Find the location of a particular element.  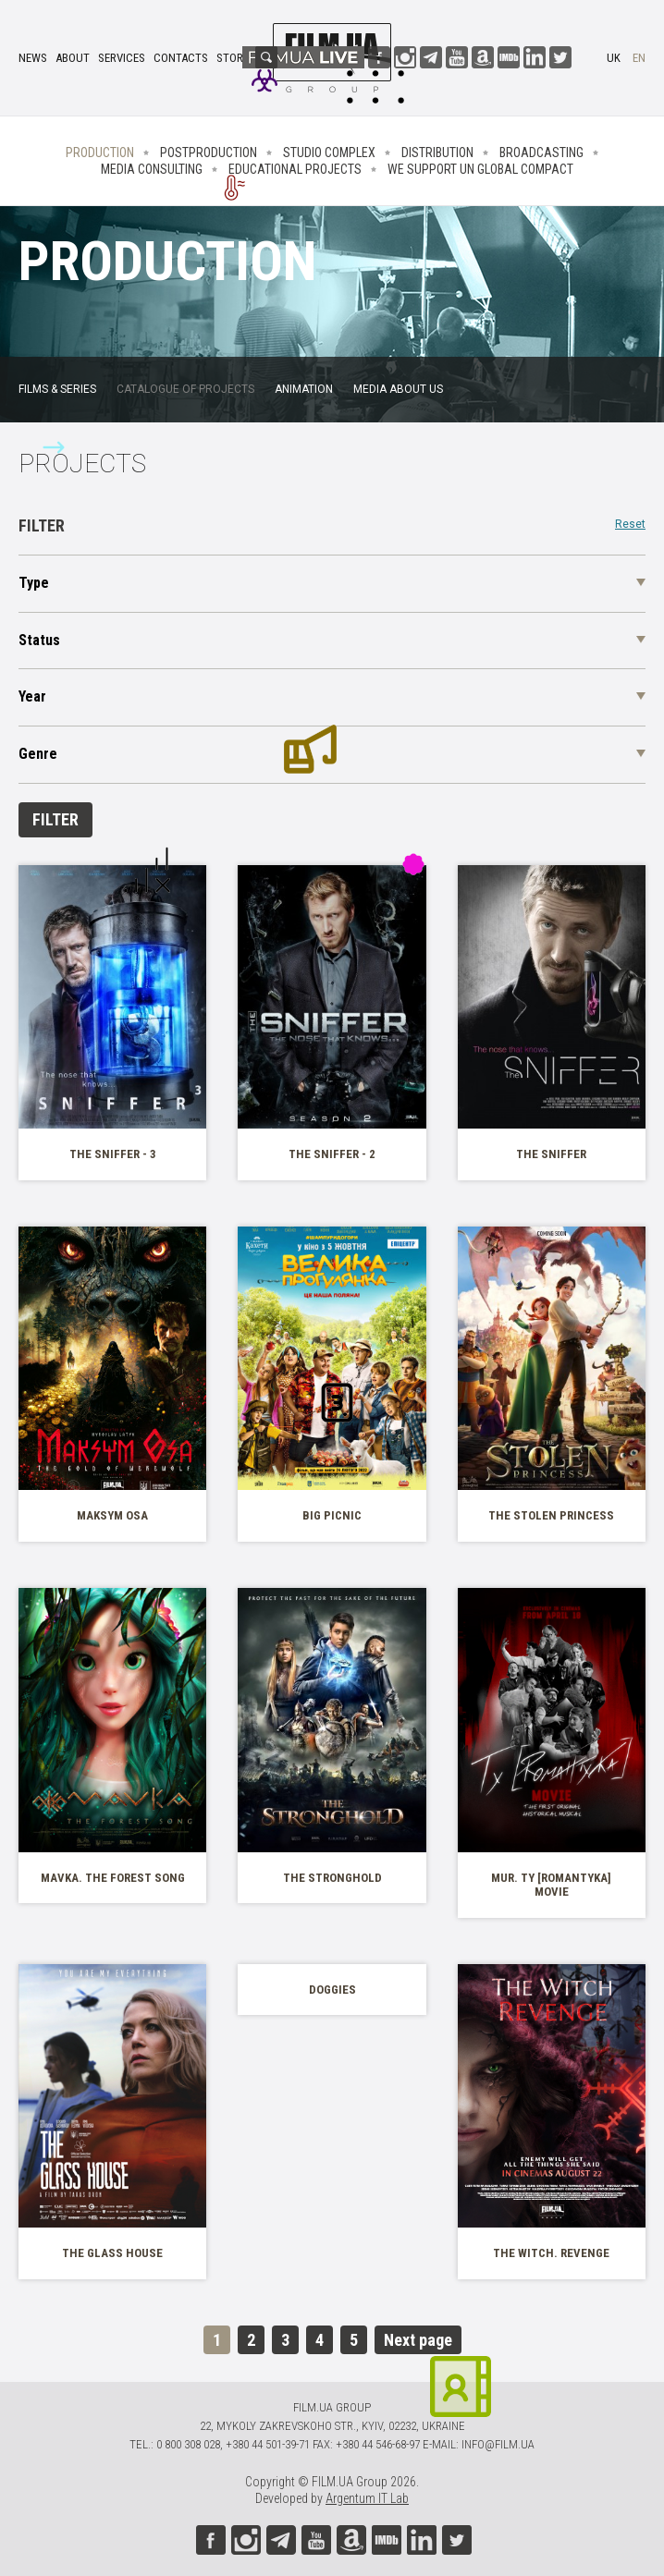

indicates hazardous or dangerous content is located at coordinates (264, 81).